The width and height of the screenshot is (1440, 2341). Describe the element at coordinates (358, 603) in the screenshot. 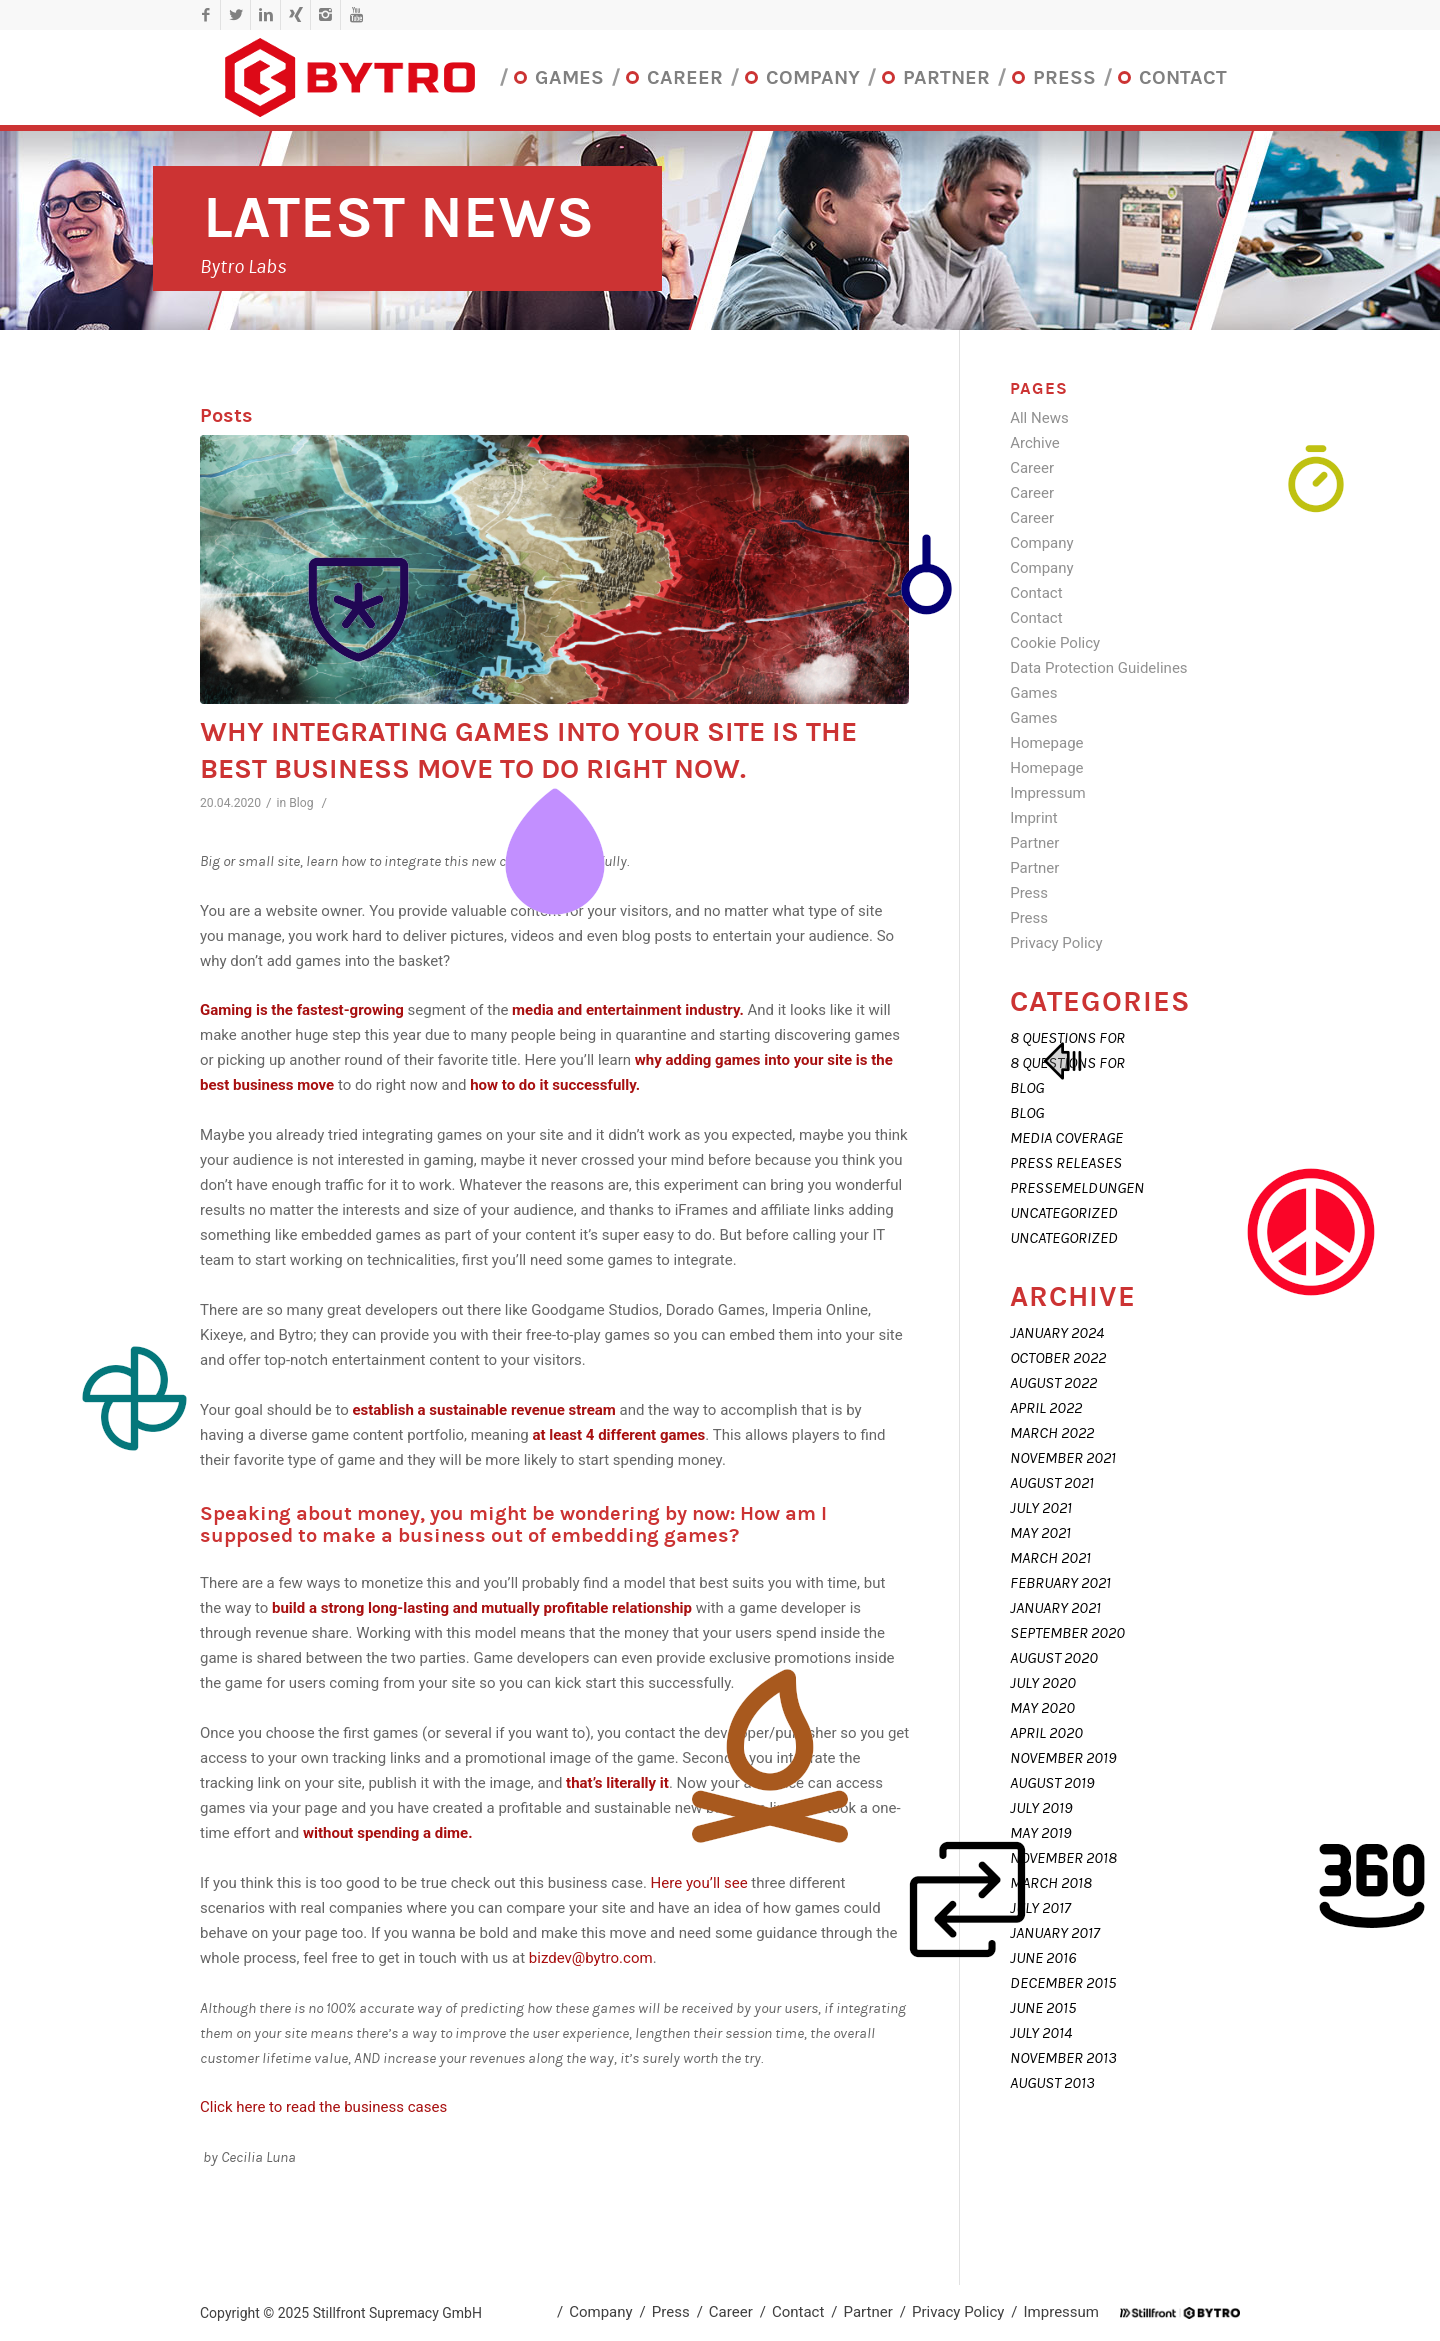

I see `indicates premium or verified security status` at that location.